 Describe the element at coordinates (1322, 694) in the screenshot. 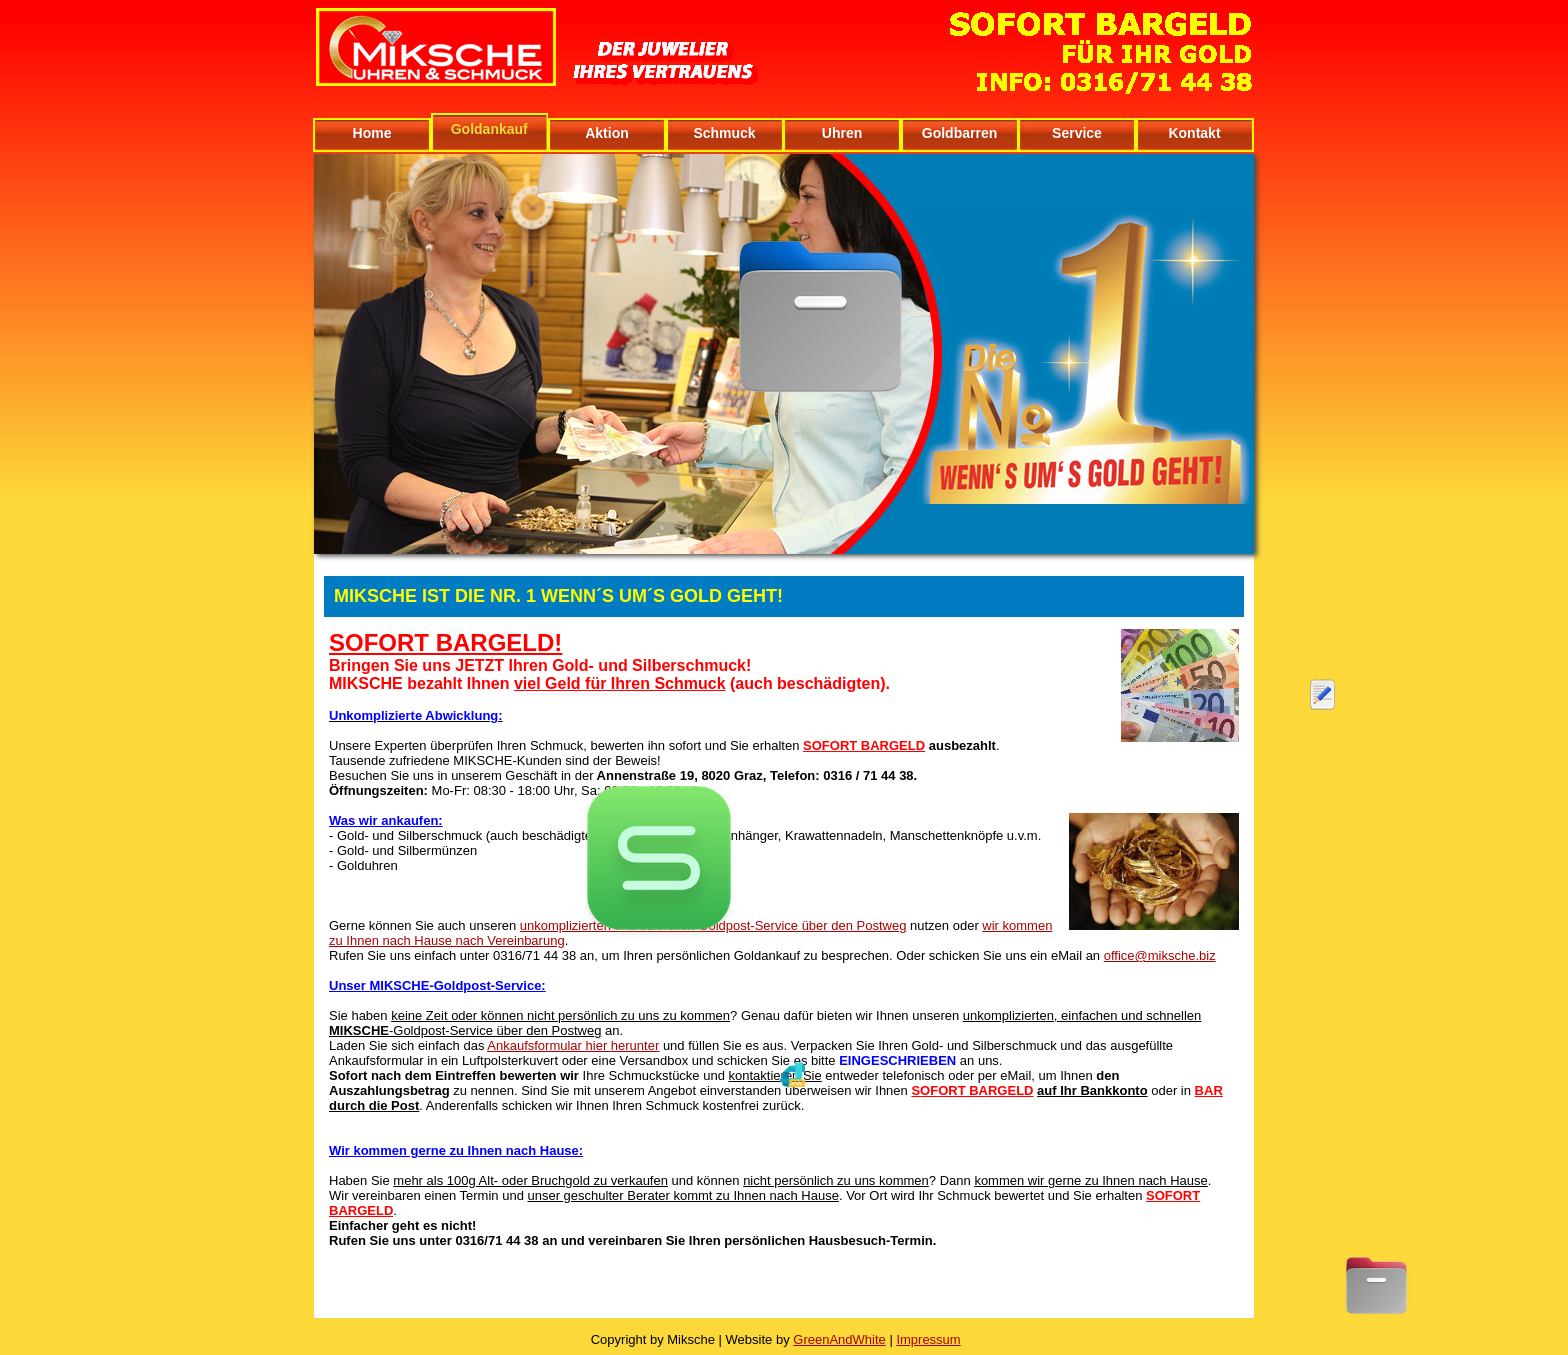

I see `open the text editor application` at that location.